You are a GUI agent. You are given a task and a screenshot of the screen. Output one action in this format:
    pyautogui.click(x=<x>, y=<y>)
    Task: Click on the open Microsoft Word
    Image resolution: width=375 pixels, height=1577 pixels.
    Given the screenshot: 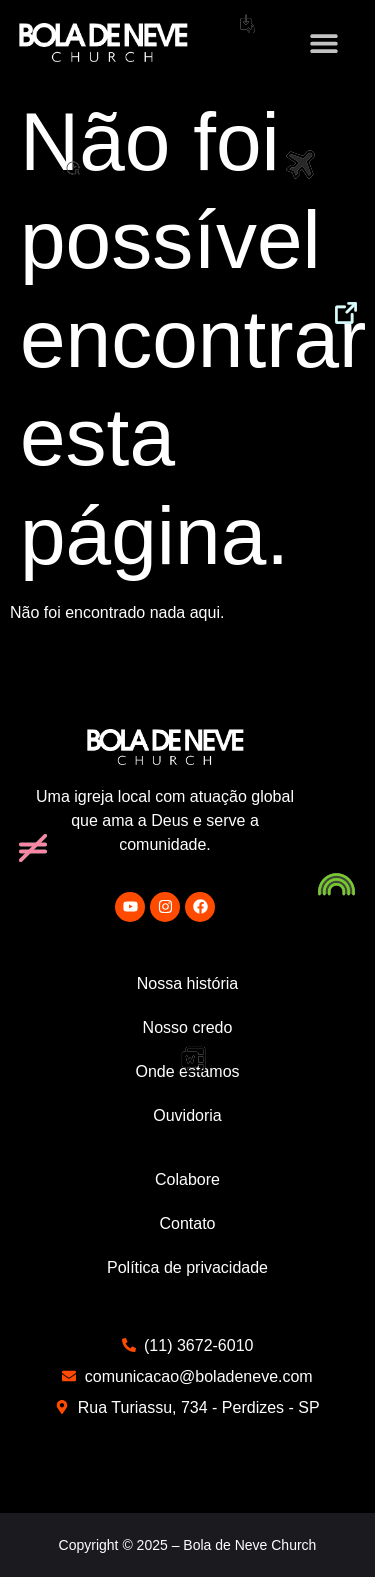 What is the action you would take?
    pyautogui.click(x=194, y=1059)
    